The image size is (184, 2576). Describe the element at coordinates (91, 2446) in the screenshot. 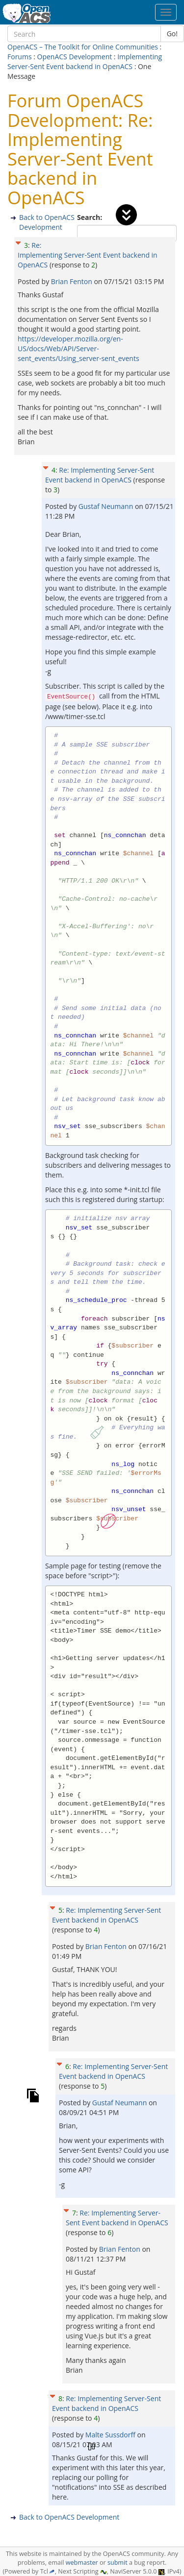

I see `align selected objects to vertical center` at that location.